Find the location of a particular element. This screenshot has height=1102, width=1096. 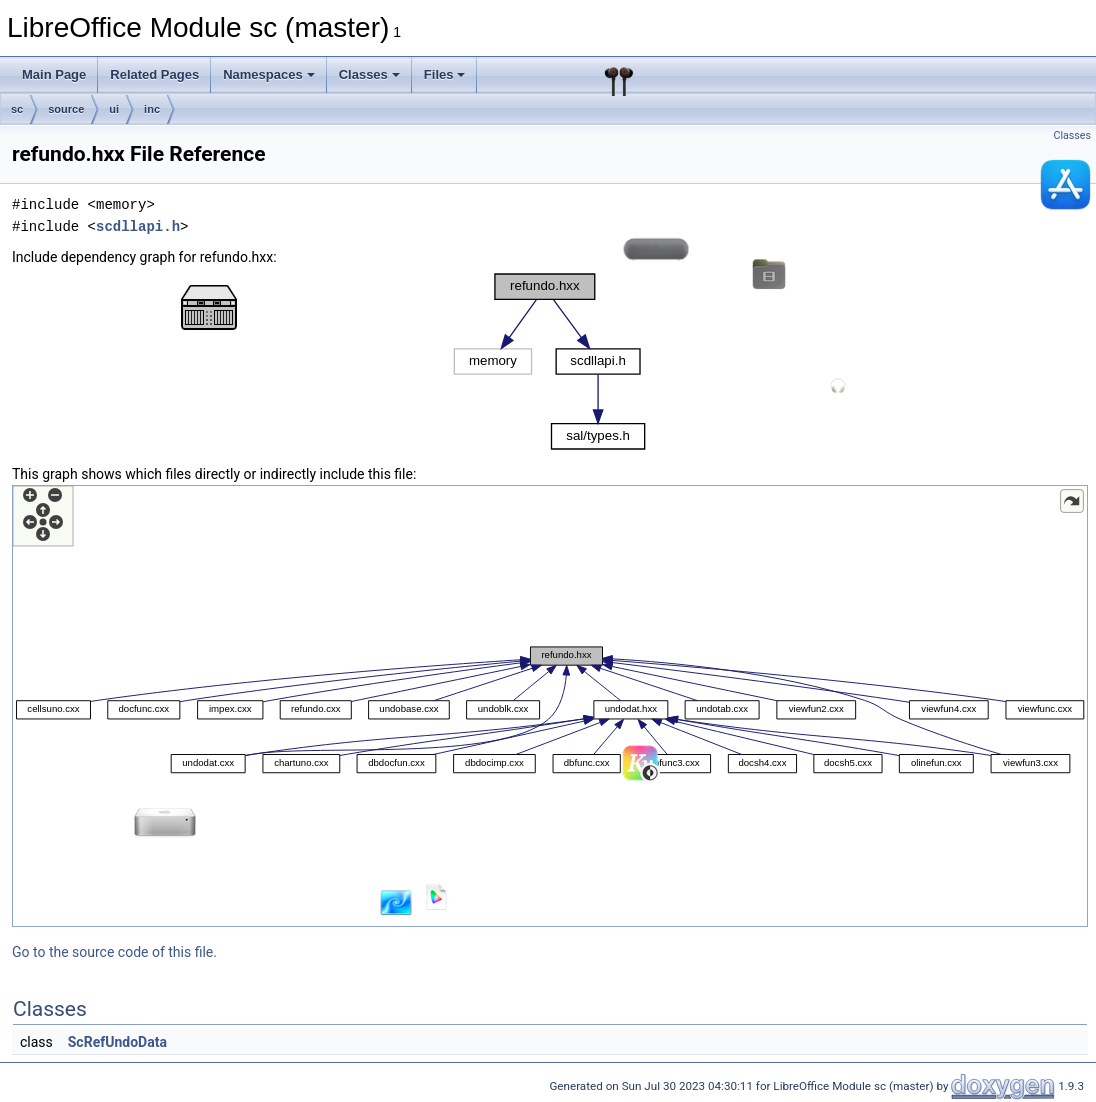

access xserve in sidebar is located at coordinates (209, 306).